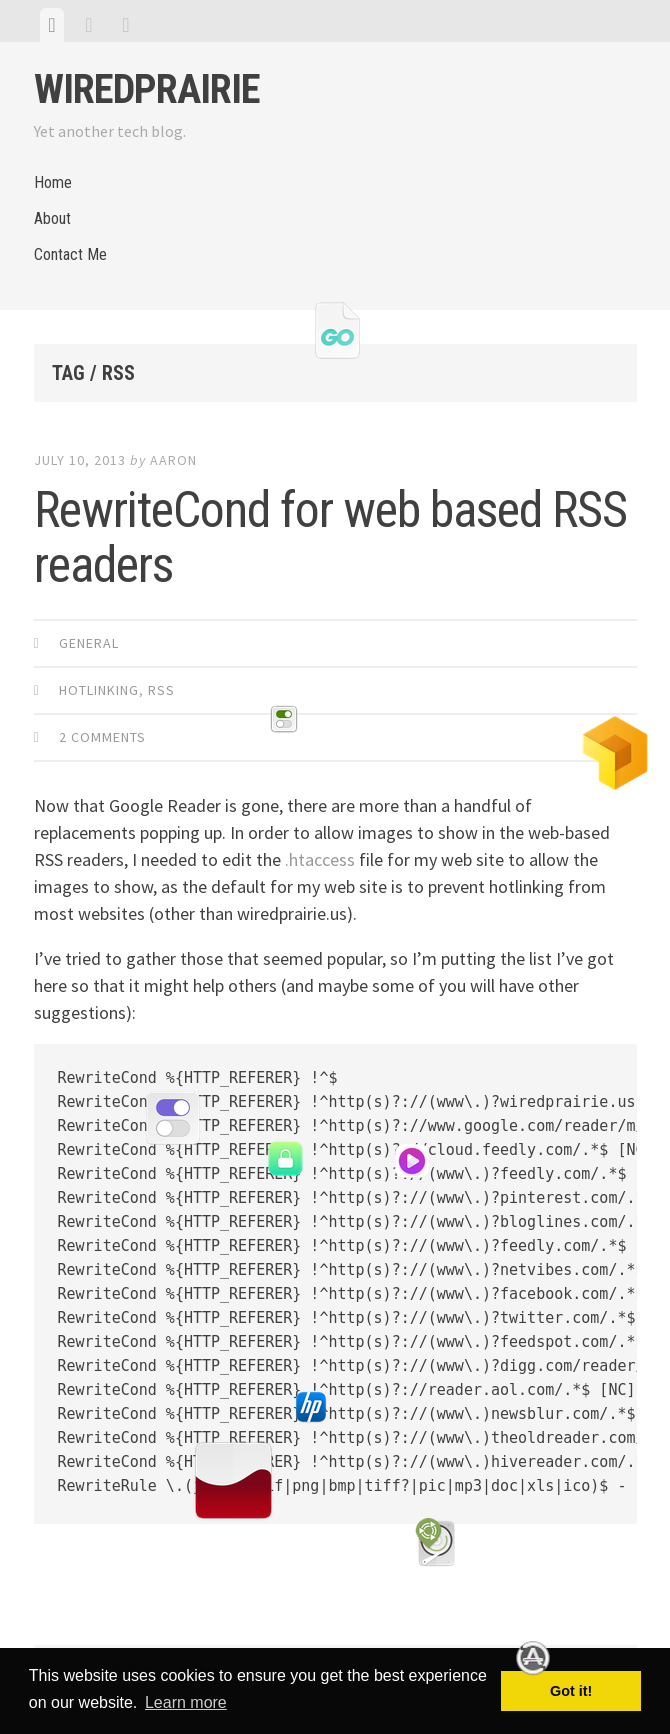  What do you see at coordinates (436, 1543) in the screenshot?
I see `launch ubuntu installer application` at bounding box center [436, 1543].